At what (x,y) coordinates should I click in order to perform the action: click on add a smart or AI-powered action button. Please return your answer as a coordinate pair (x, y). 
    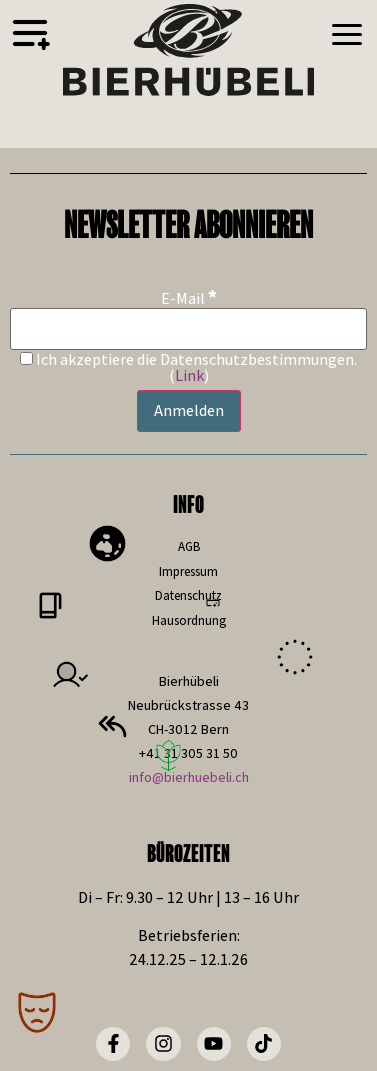
    Looking at the image, I should click on (213, 603).